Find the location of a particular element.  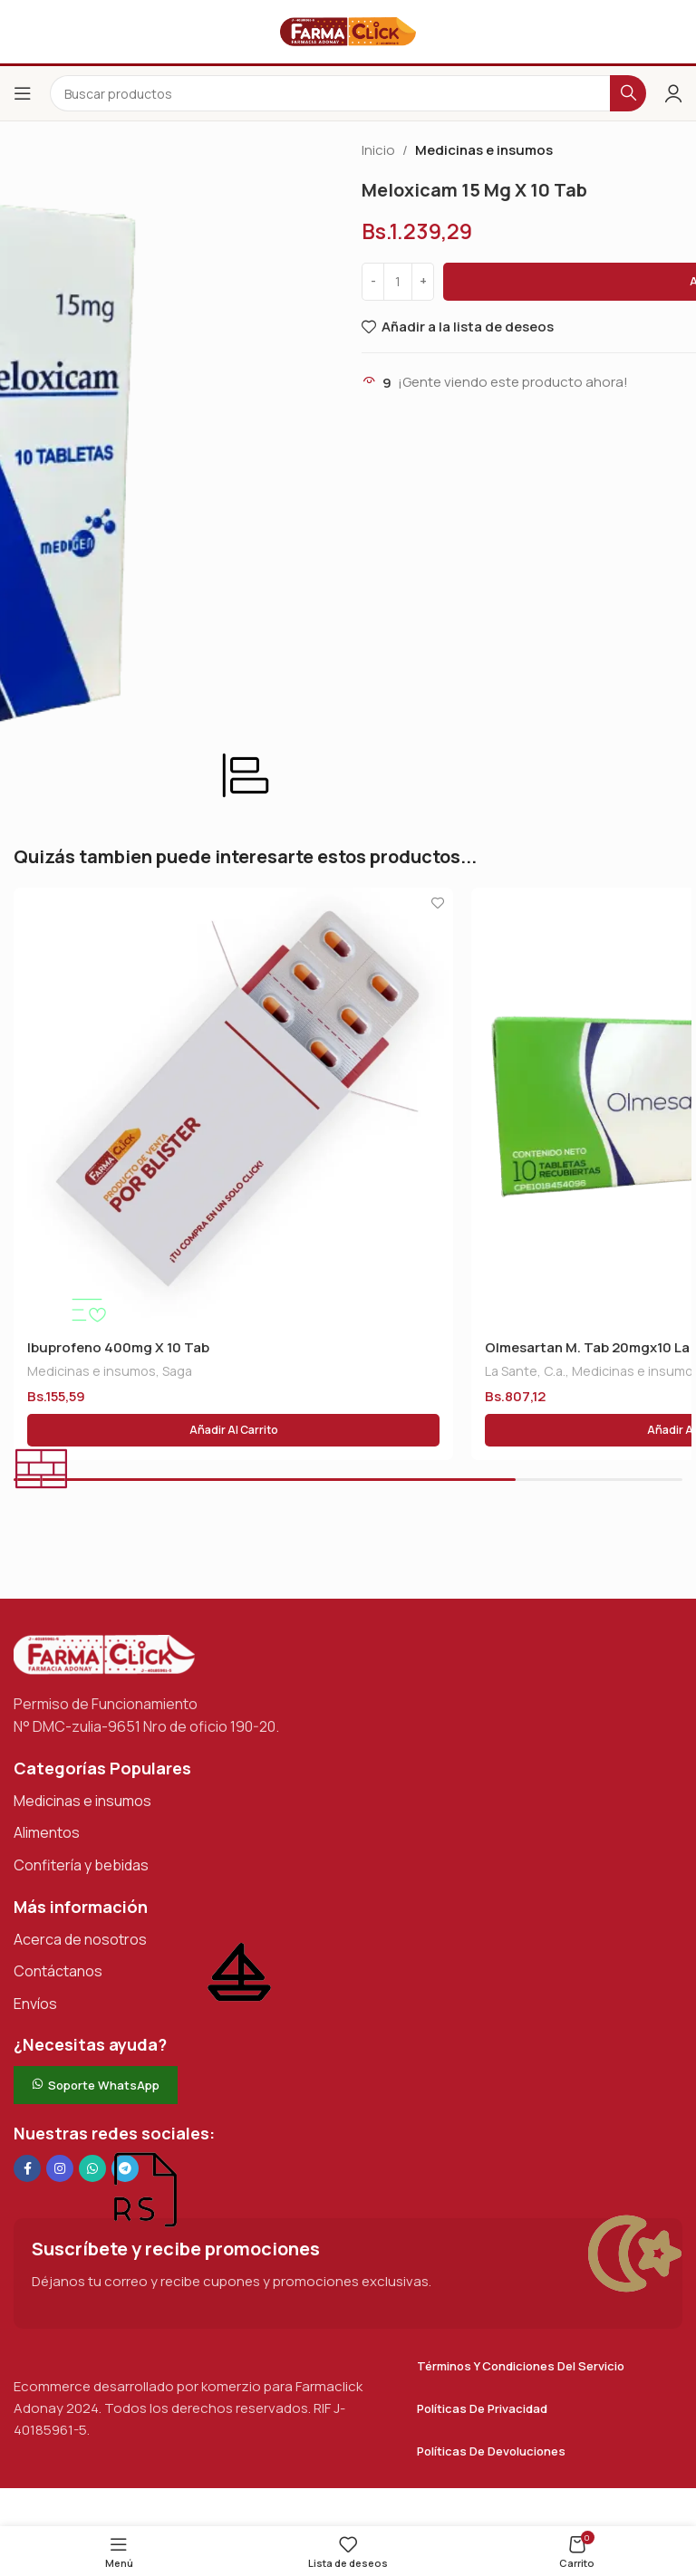

a Rust source code file is located at coordinates (145, 2189).